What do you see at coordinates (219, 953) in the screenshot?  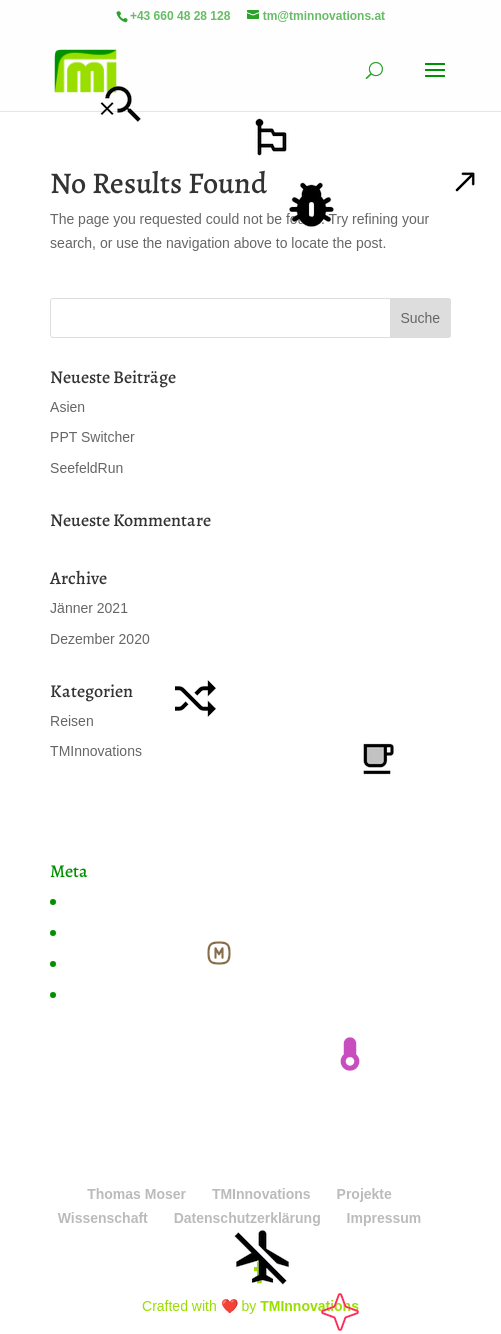 I see `access metro or subway transit options` at bounding box center [219, 953].